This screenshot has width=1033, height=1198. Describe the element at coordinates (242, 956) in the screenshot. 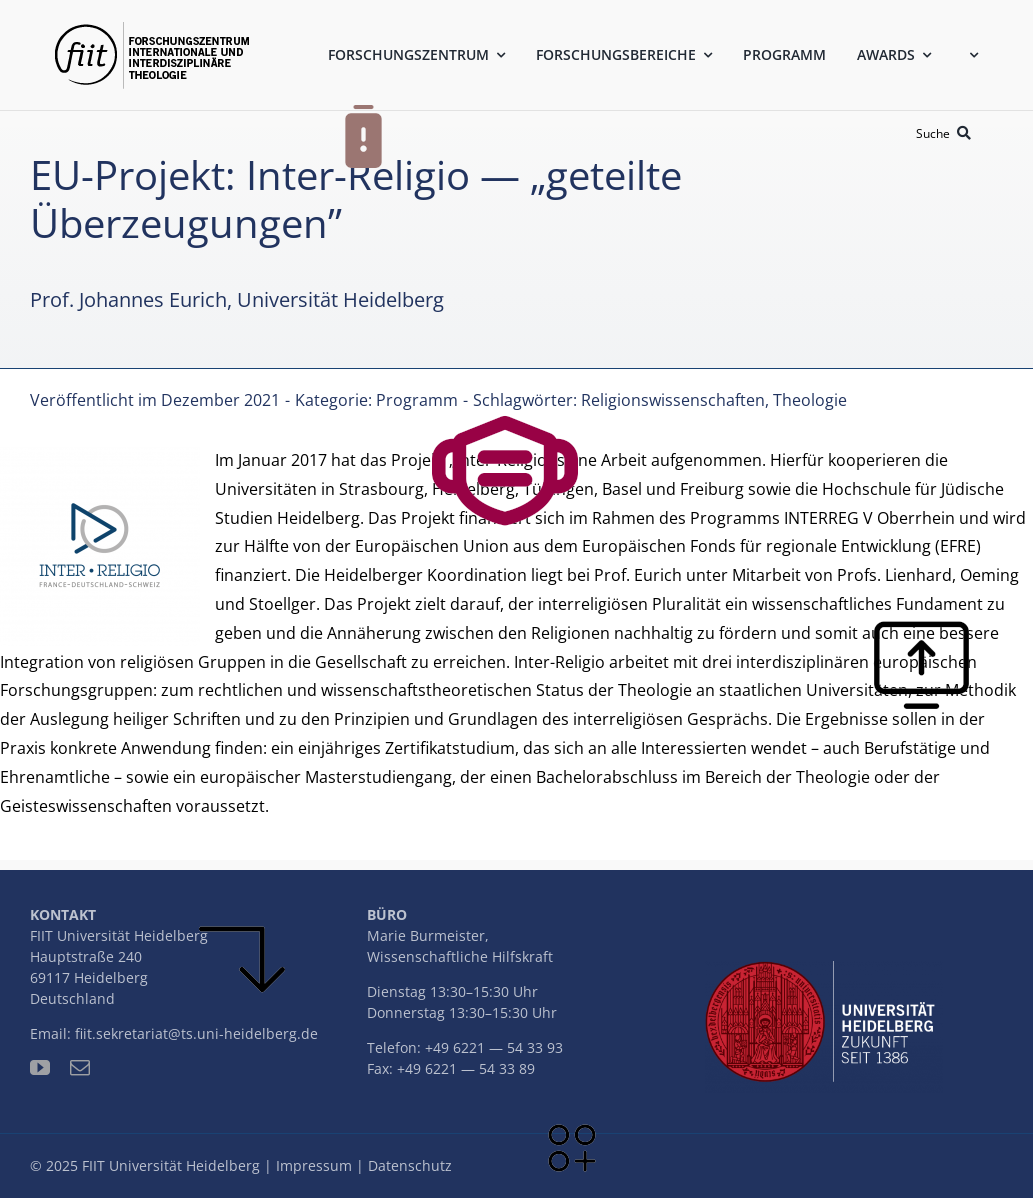

I see `move content right then down` at that location.